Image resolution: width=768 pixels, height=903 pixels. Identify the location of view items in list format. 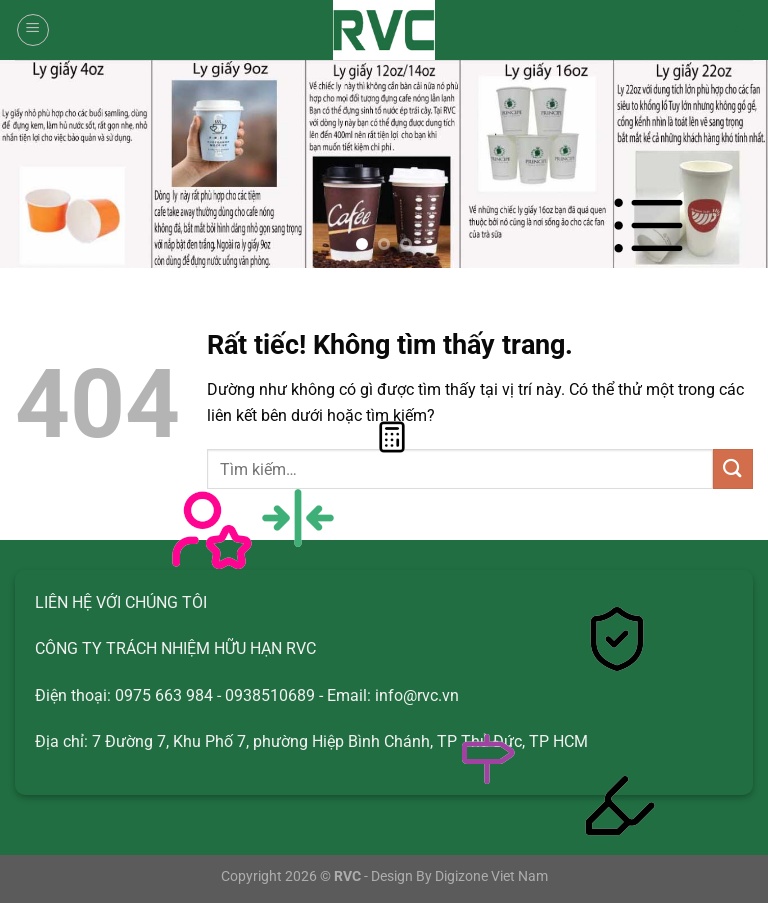
(648, 225).